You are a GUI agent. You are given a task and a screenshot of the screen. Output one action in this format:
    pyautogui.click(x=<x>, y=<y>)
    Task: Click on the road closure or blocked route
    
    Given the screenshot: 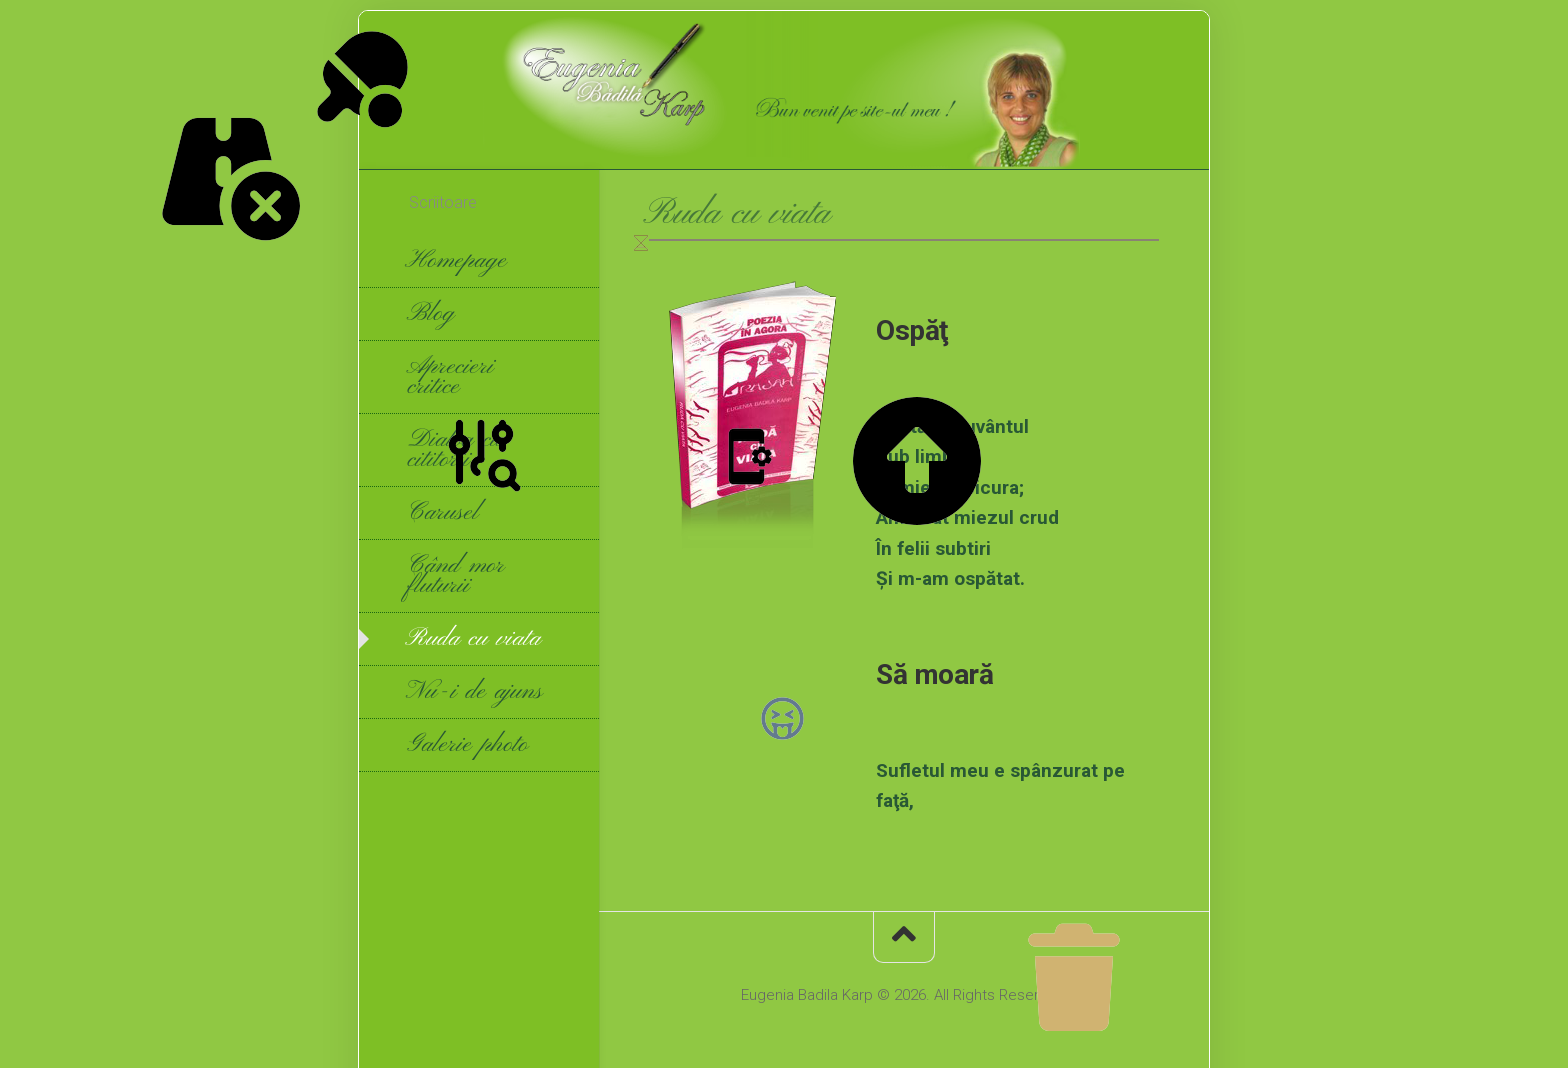 What is the action you would take?
    pyautogui.click(x=223, y=171)
    